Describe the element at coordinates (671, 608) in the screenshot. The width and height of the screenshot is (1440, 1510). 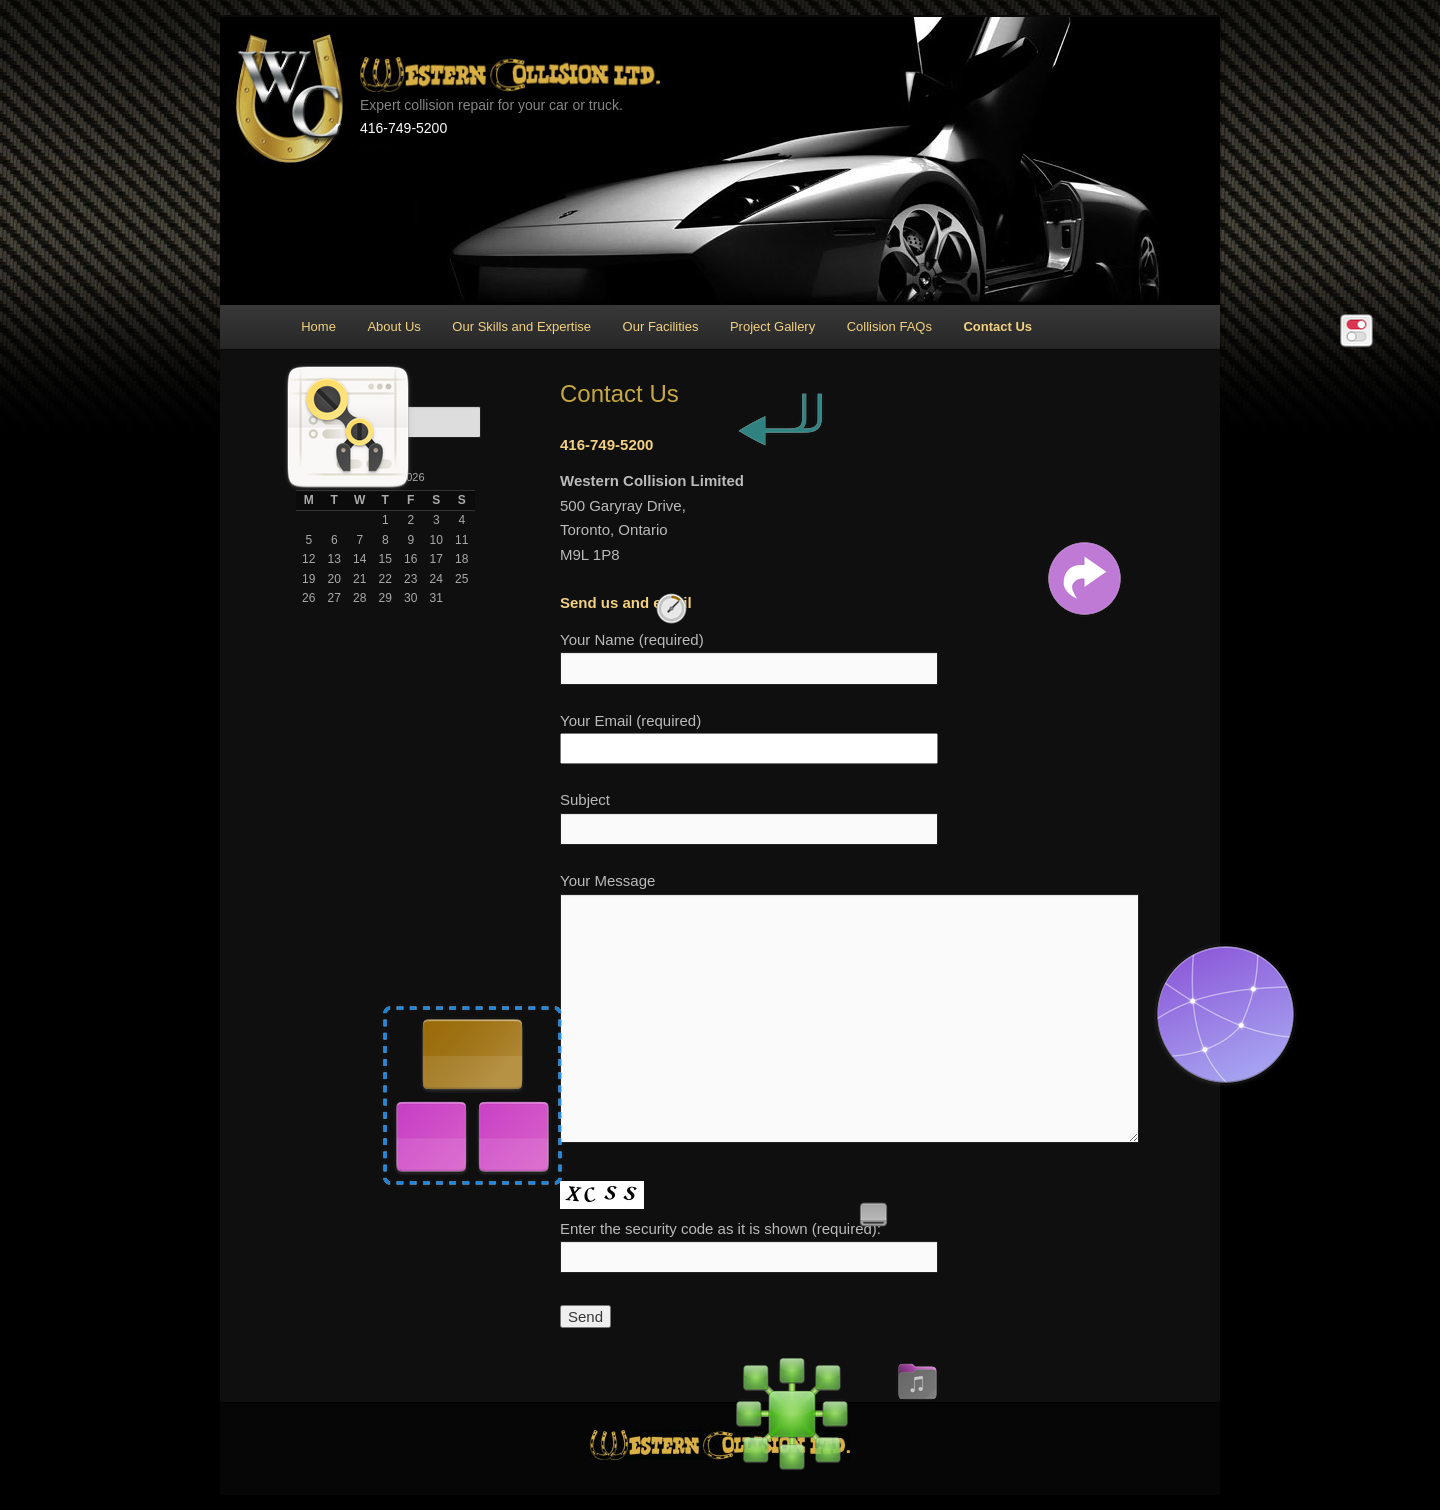
I see `open sysprof system profiler application` at that location.